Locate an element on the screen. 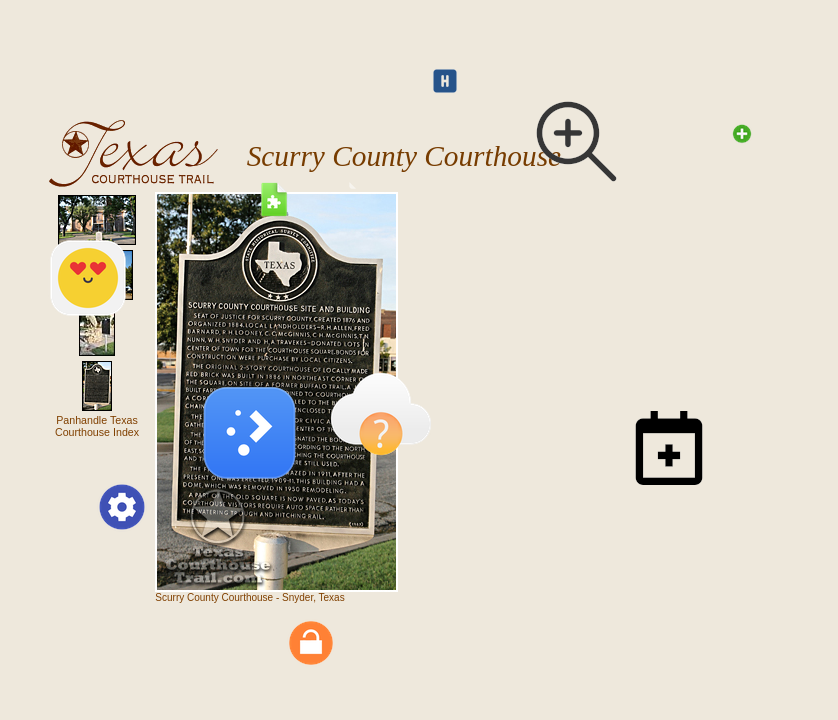 The height and width of the screenshot is (720, 838). access plasma desktop settings is located at coordinates (249, 434).